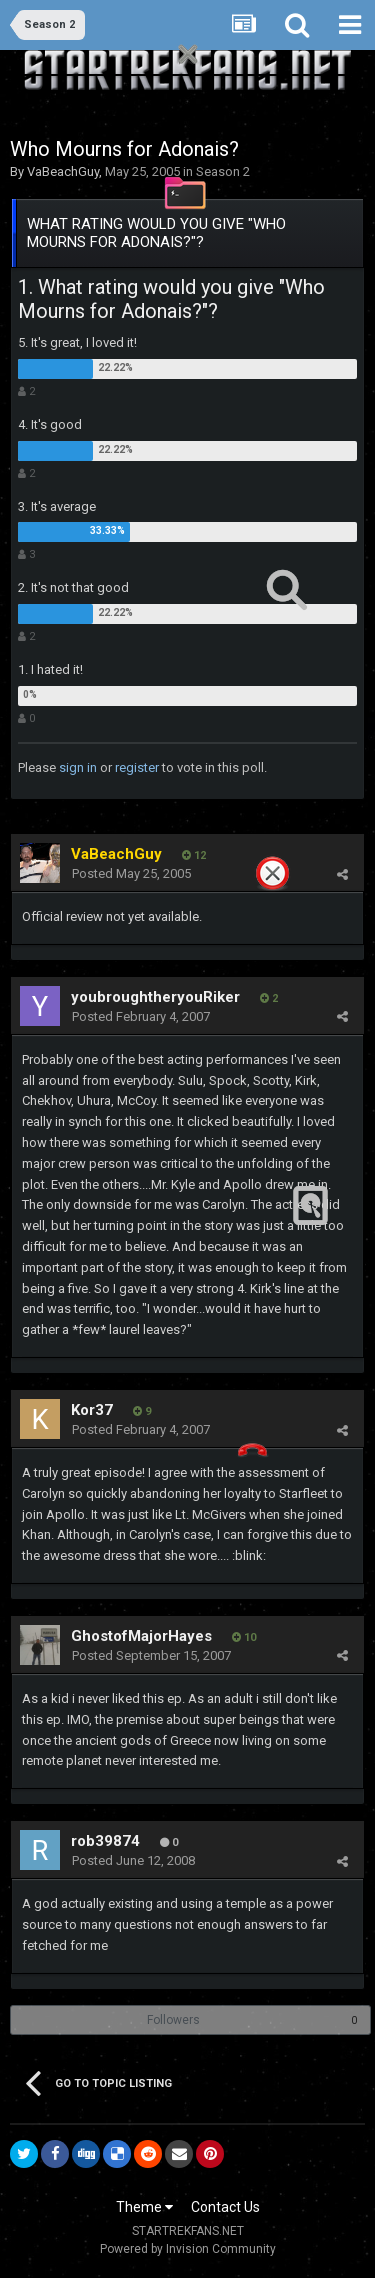  I want to click on open hyper terminal project folder, so click(185, 194).